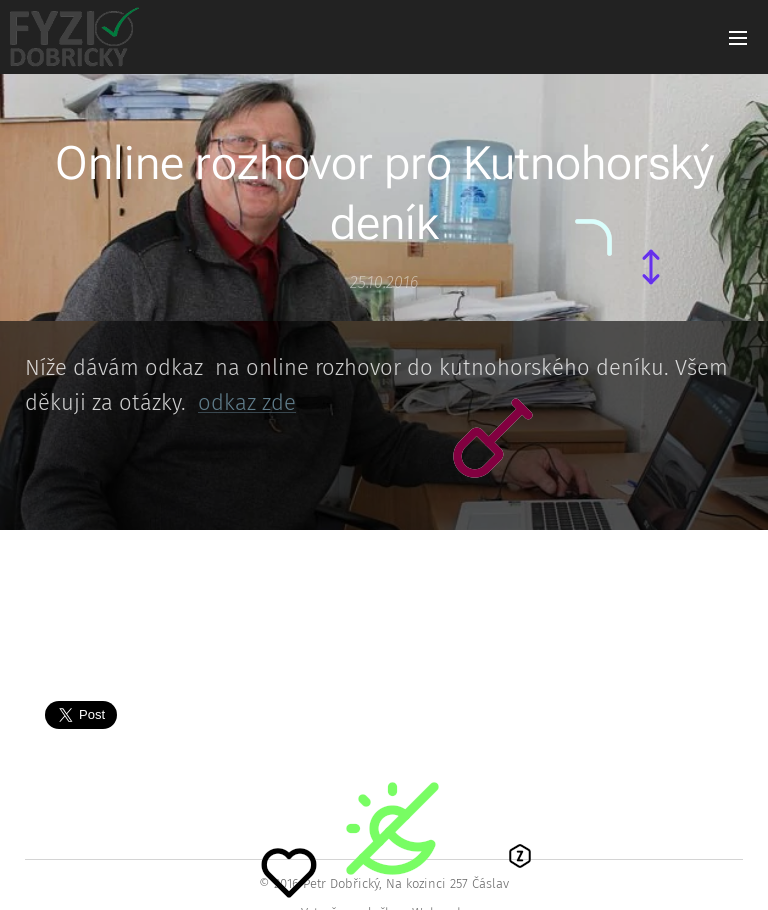  I want to click on add item to favorites, so click(289, 873).